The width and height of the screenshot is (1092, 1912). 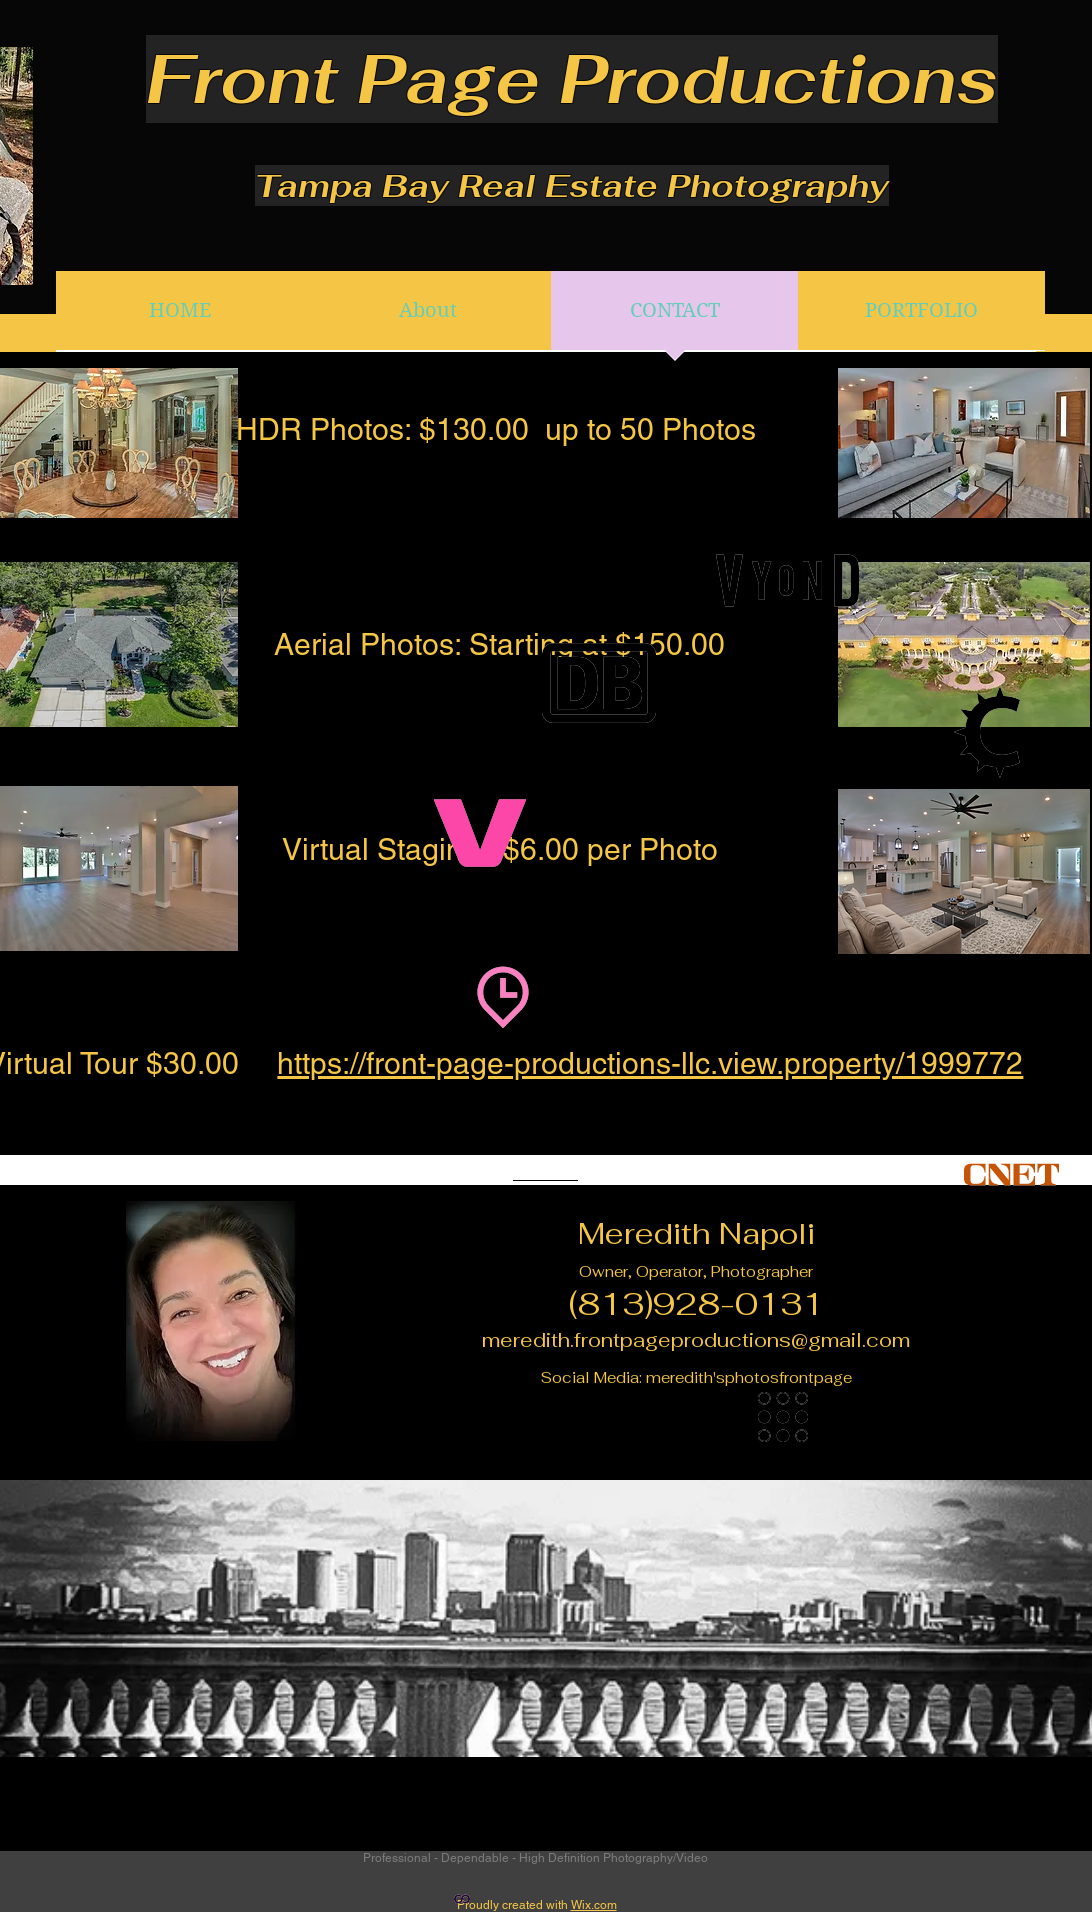 What do you see at coordinates (787, 580) in the screenshot?
I see `open vyond animation software` at bounding box center [787, 580].